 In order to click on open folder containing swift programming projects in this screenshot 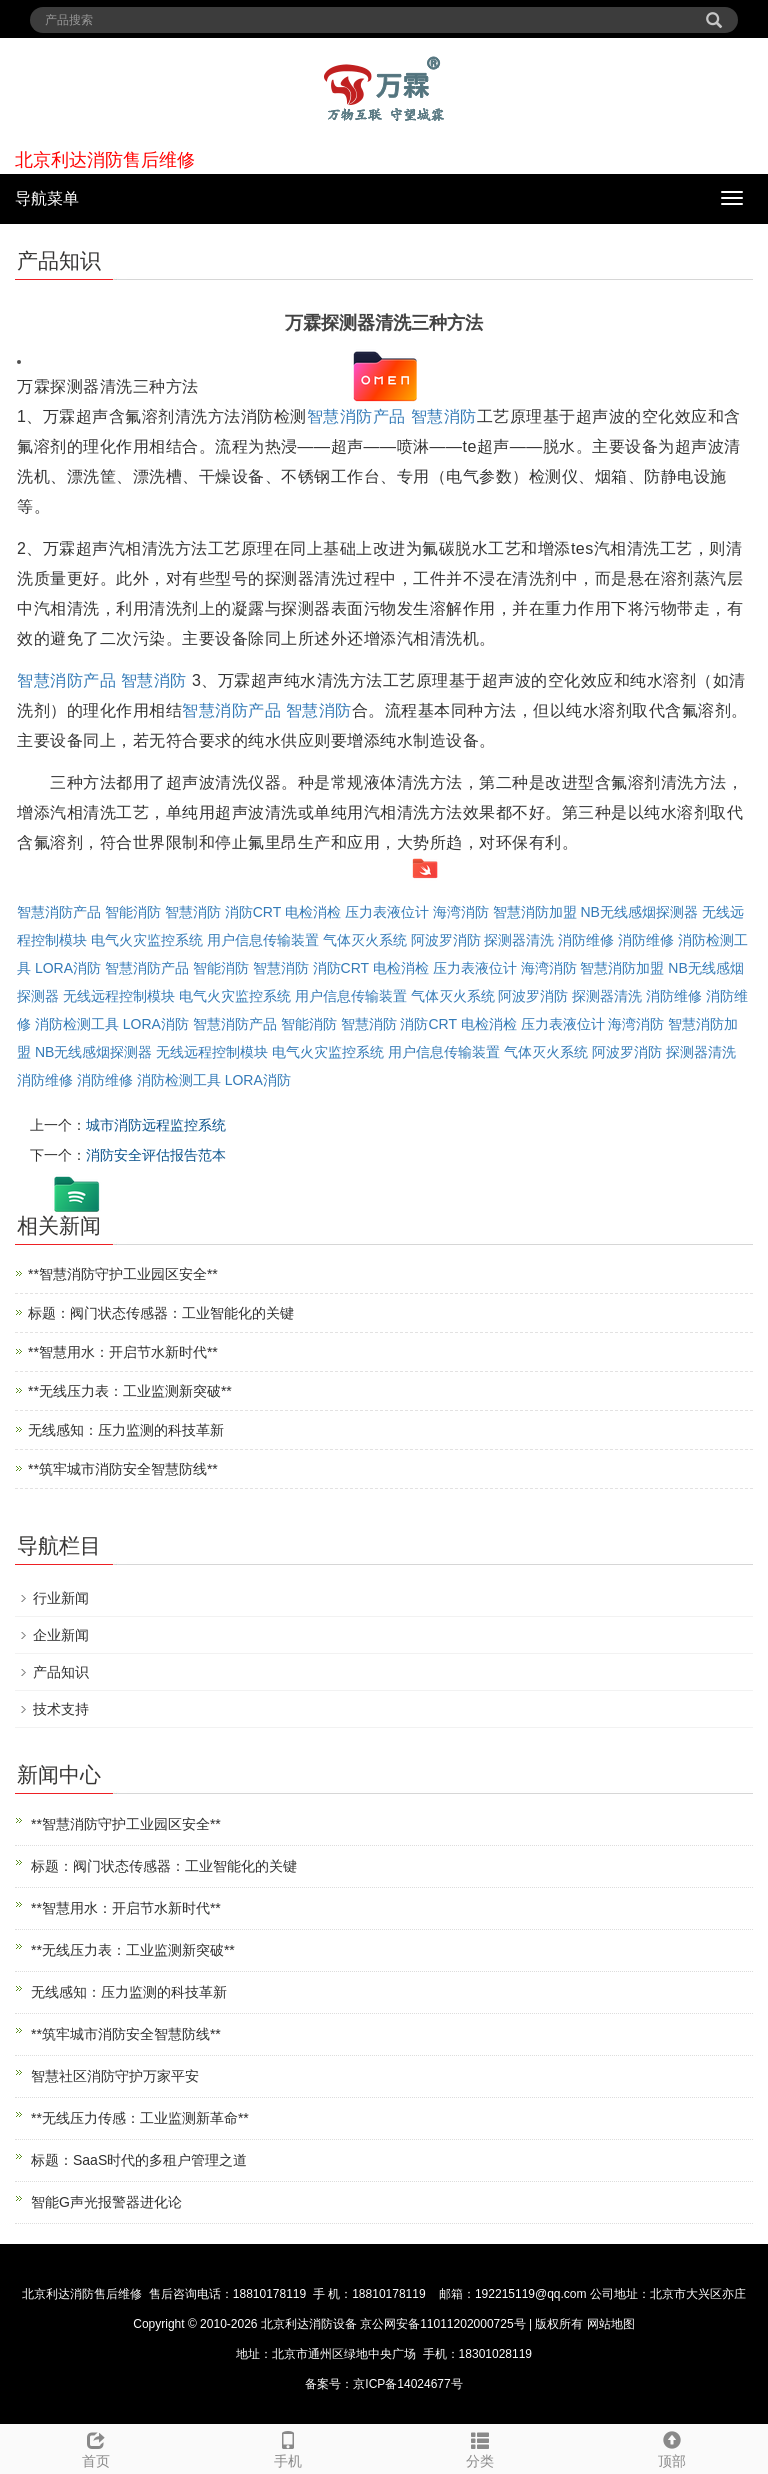, I will do `click(425, 869)`.